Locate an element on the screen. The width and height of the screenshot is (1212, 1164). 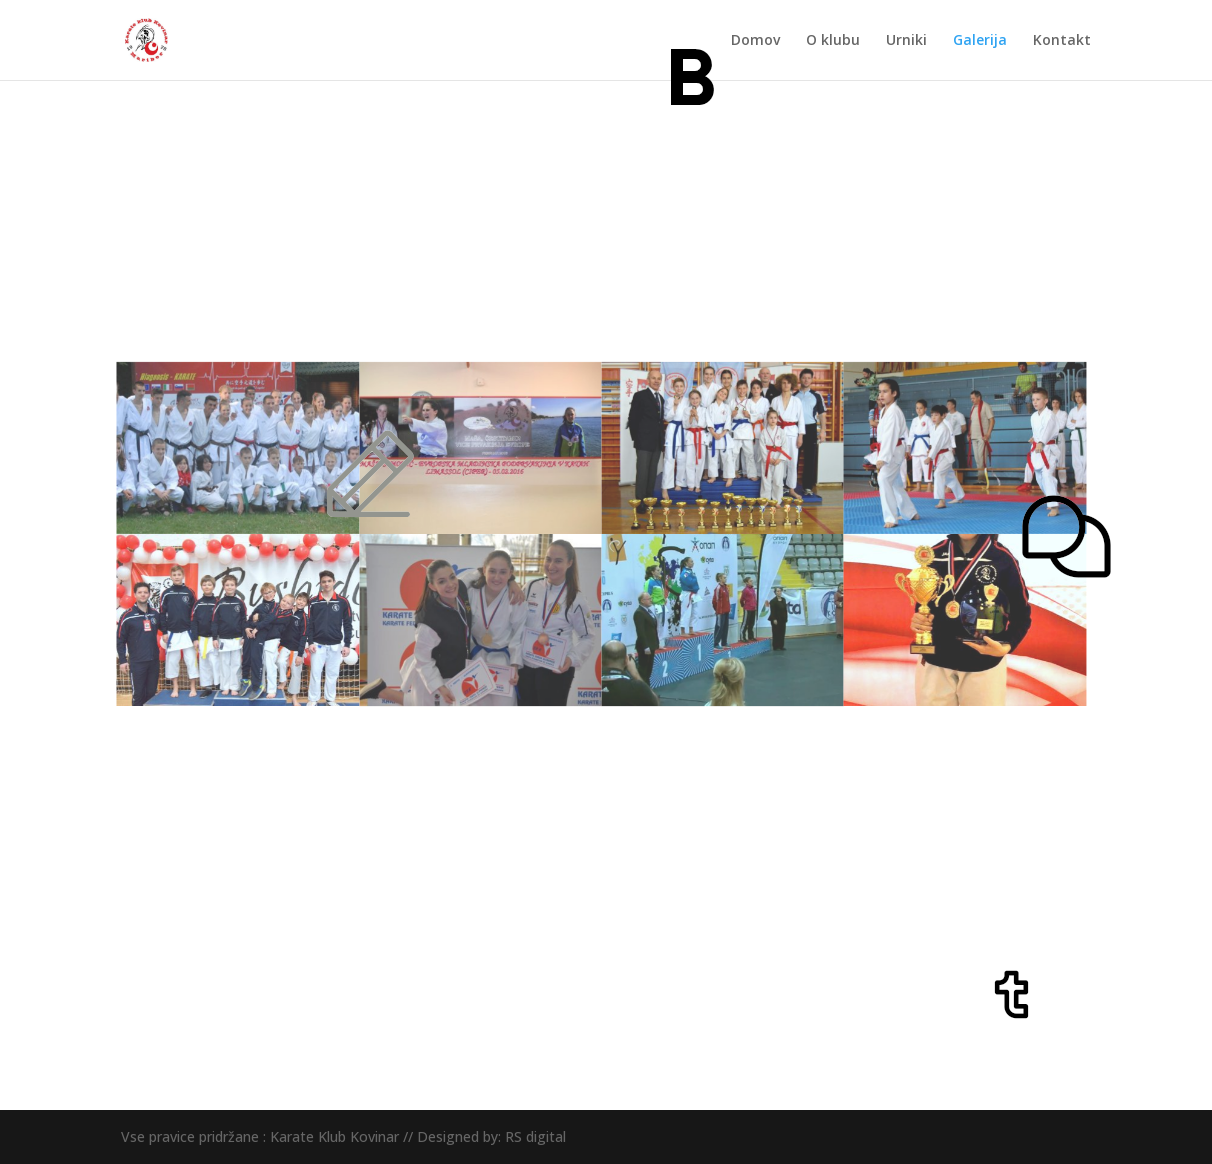
open tumblr app is located at coordinates (1011, 994).